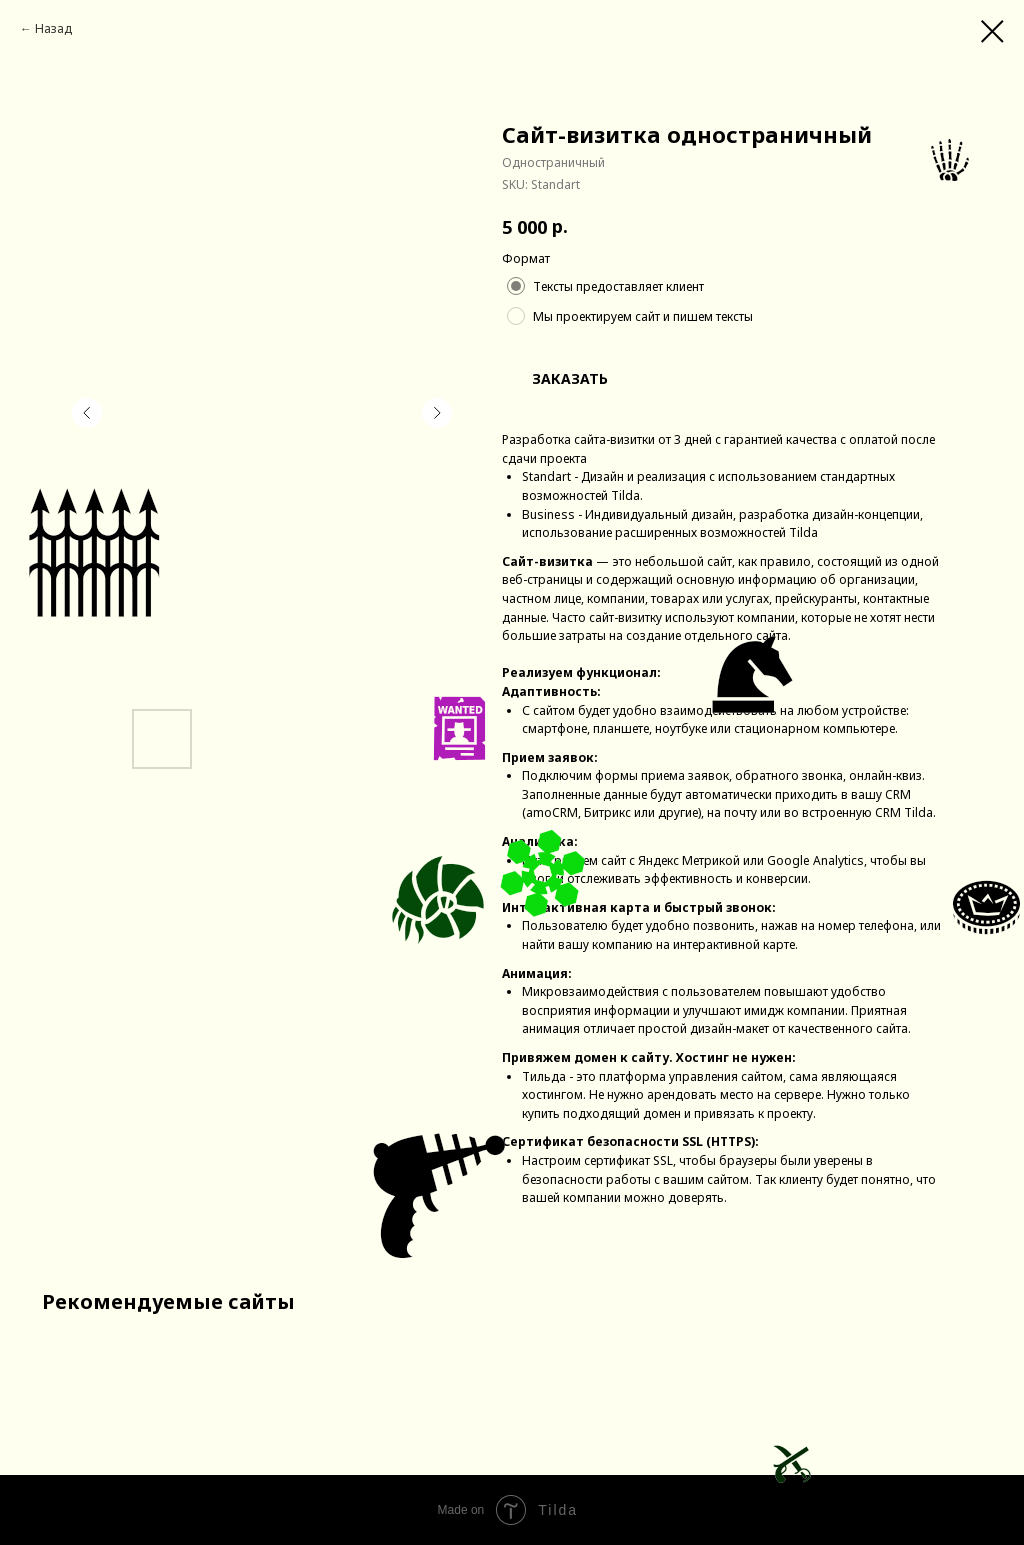 This screenshot has width=1024, height=1545. What do you see at coordinates (94, 552) in the screenshot?
I see `set up defensive barriers in-game` at bounding box center [94, 552].